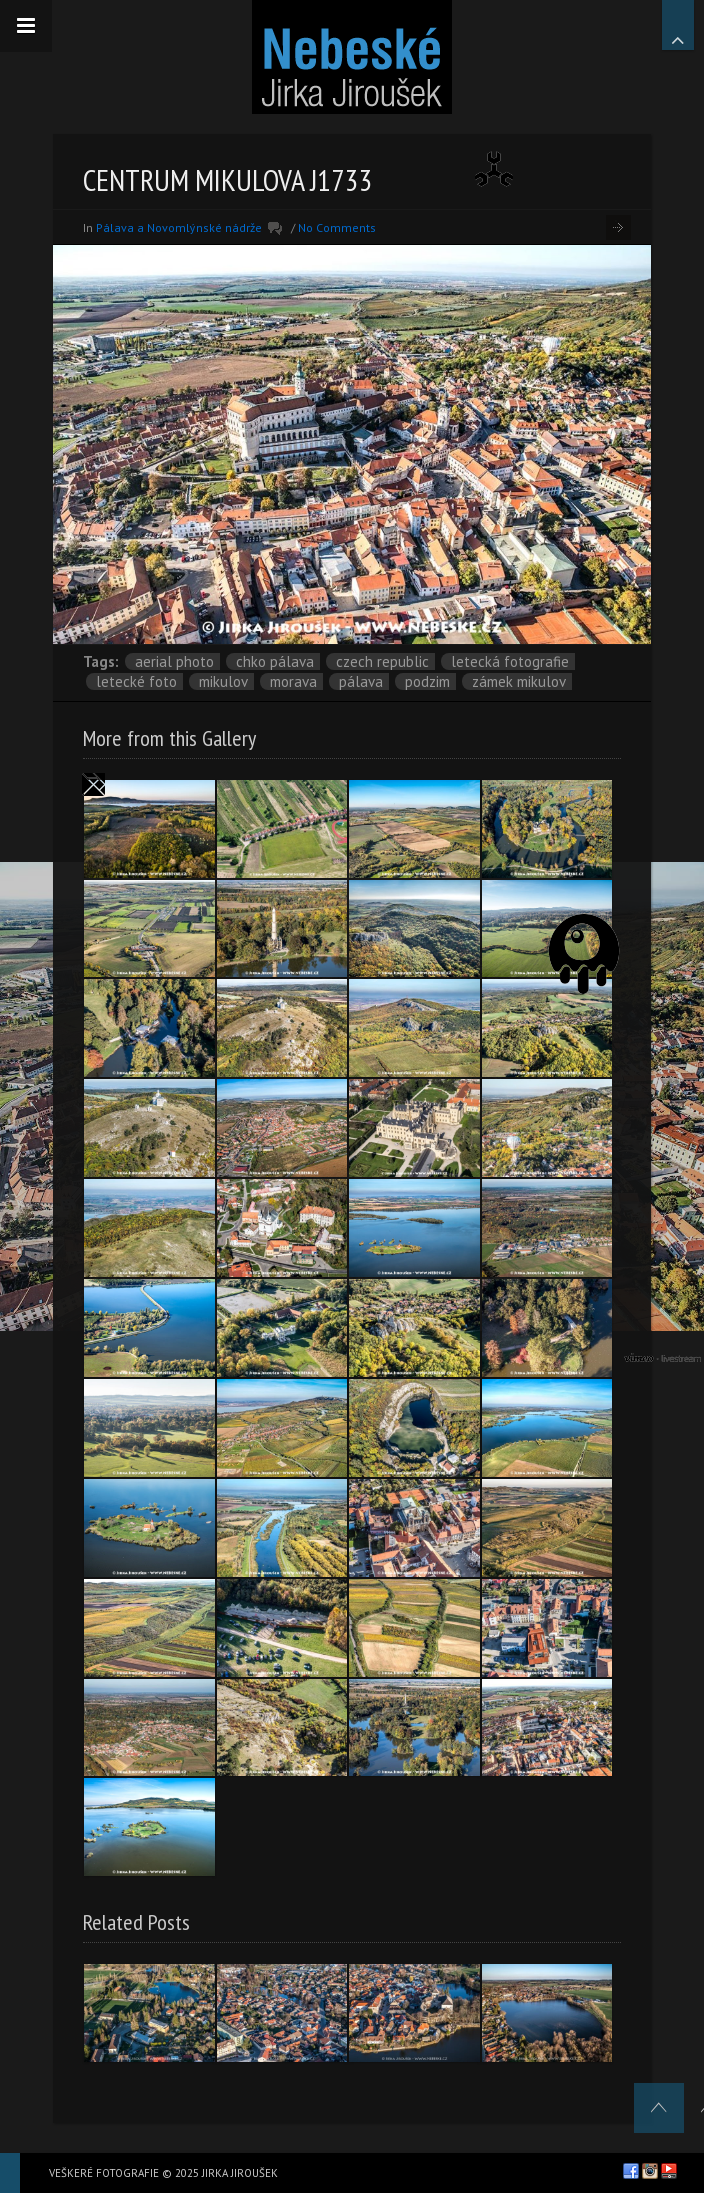 The image size is (704, 2193). I want to click on open vimeo livestream app, so click(662, 1357).